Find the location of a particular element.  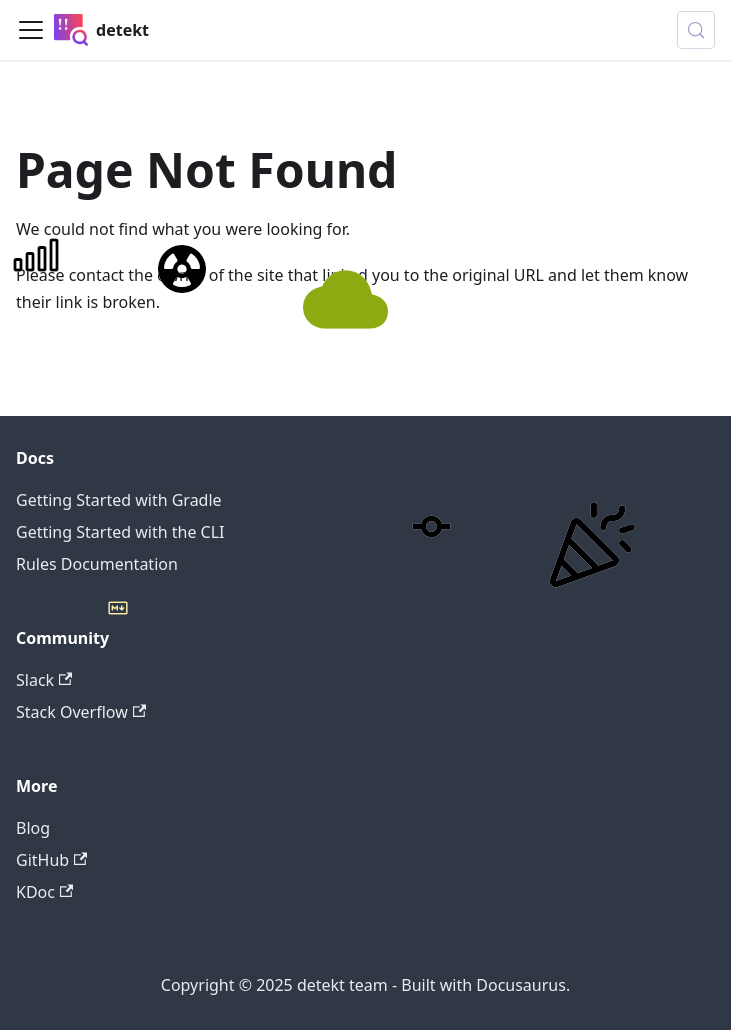

view commit details in version control is located at coordinates (431, 526).